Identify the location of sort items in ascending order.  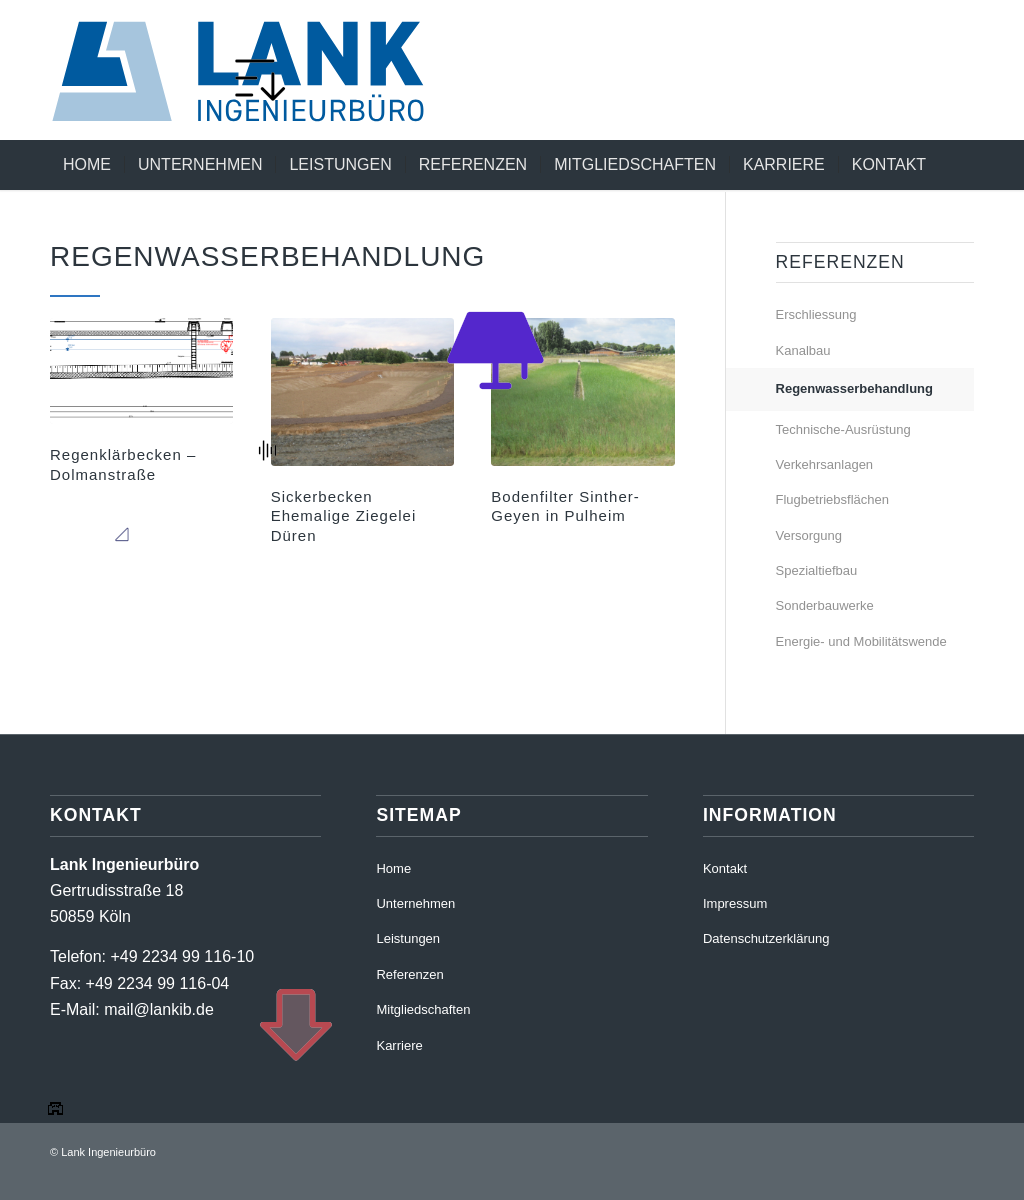
(258, 78).